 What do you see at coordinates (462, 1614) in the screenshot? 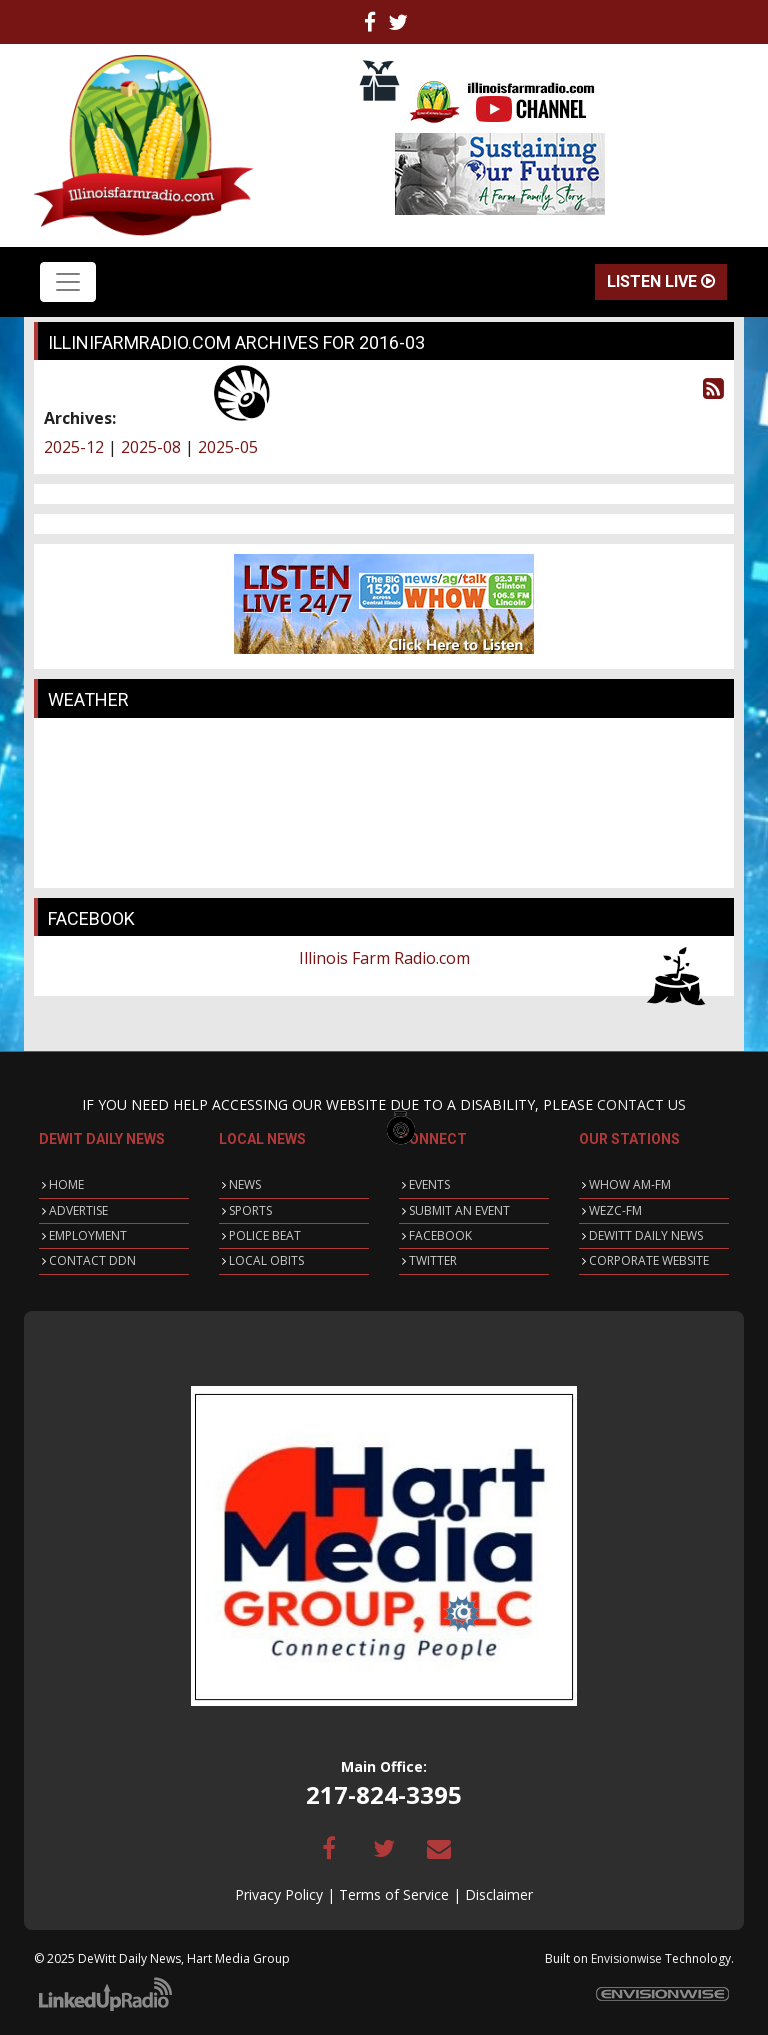
I see `view or customize eye appearance settings` at bounding box center [462, 1614].